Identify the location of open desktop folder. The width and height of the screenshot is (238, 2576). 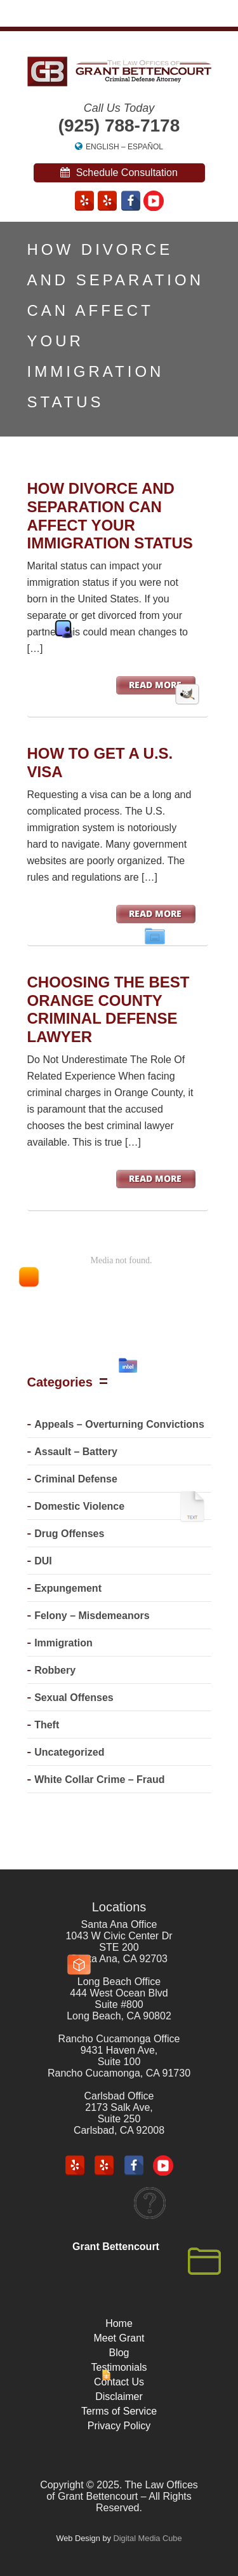
(155, 936).